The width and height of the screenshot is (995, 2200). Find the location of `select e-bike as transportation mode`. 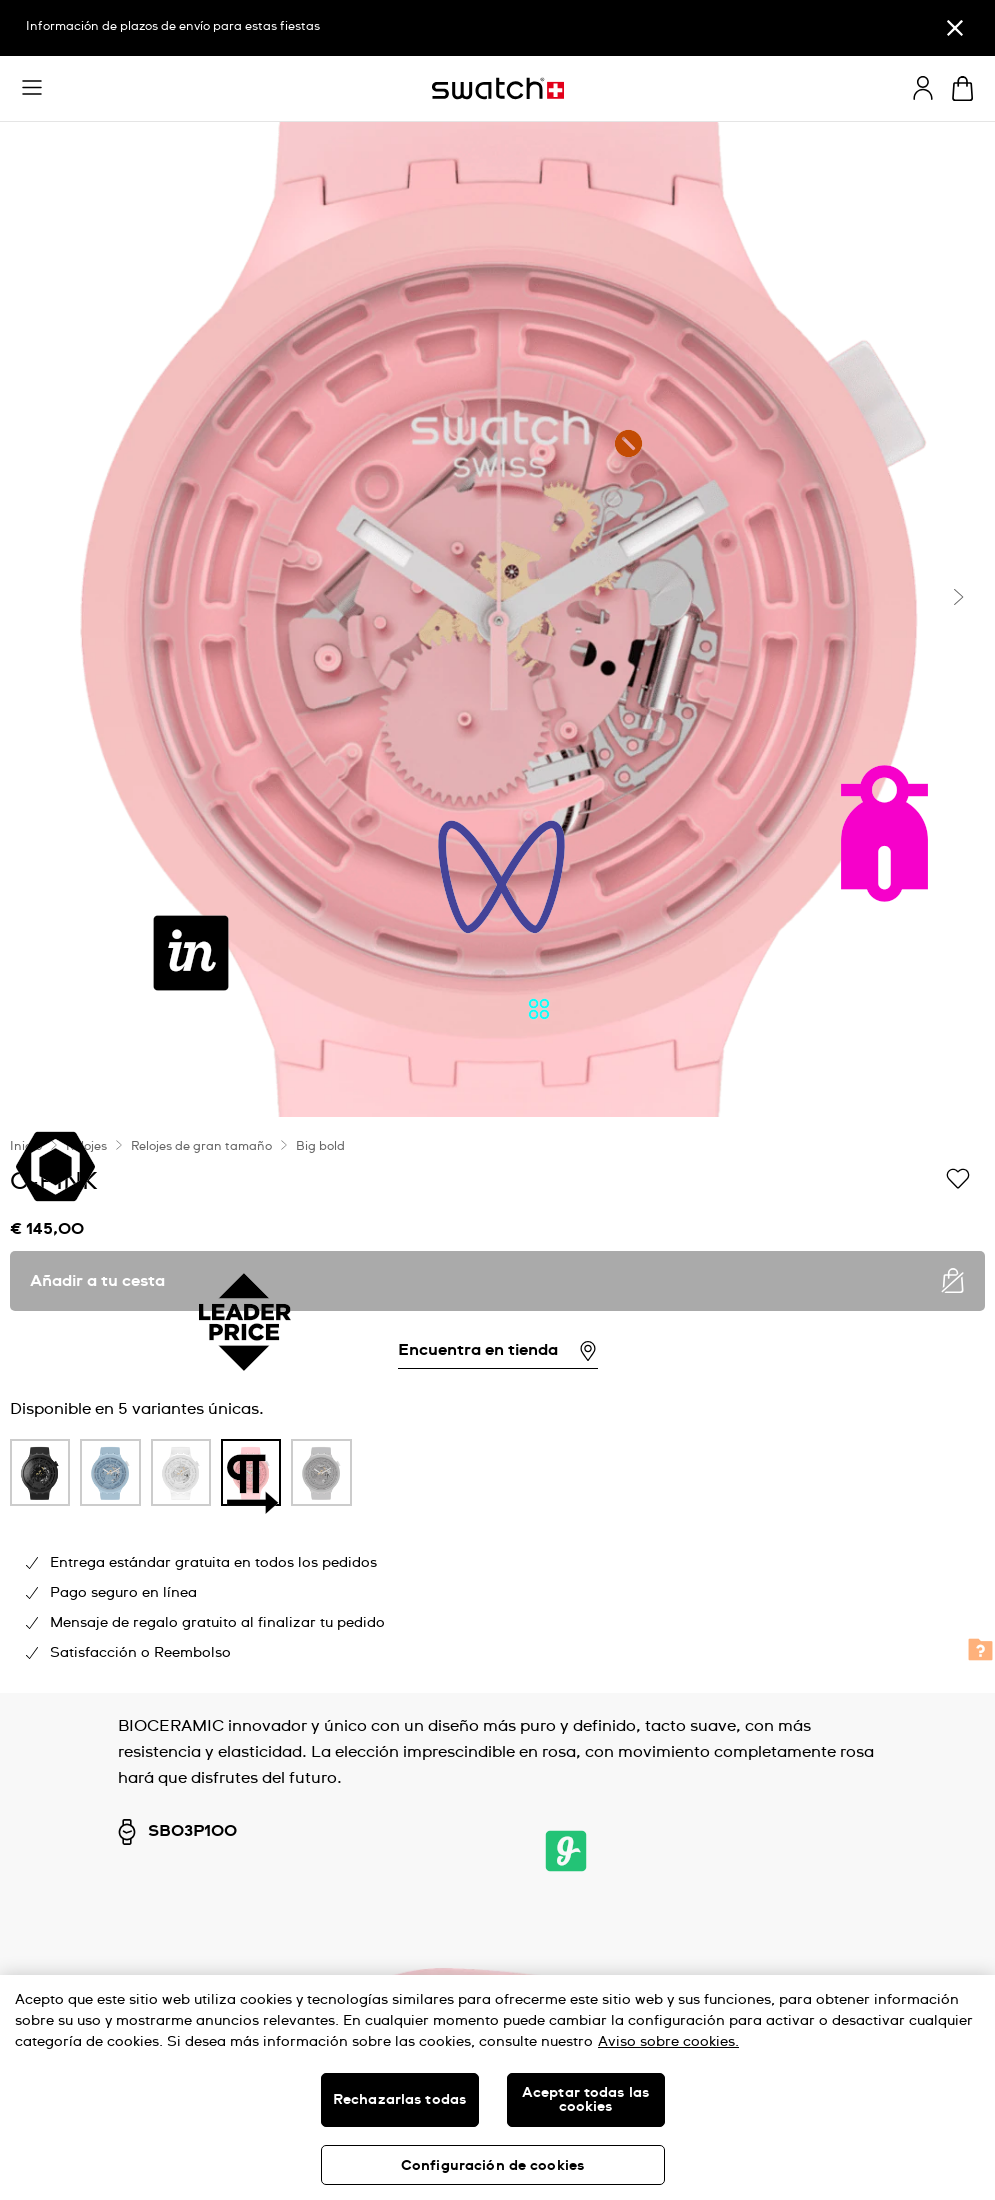

select e-bike as transportation mode is located at coordinates (884, 833).